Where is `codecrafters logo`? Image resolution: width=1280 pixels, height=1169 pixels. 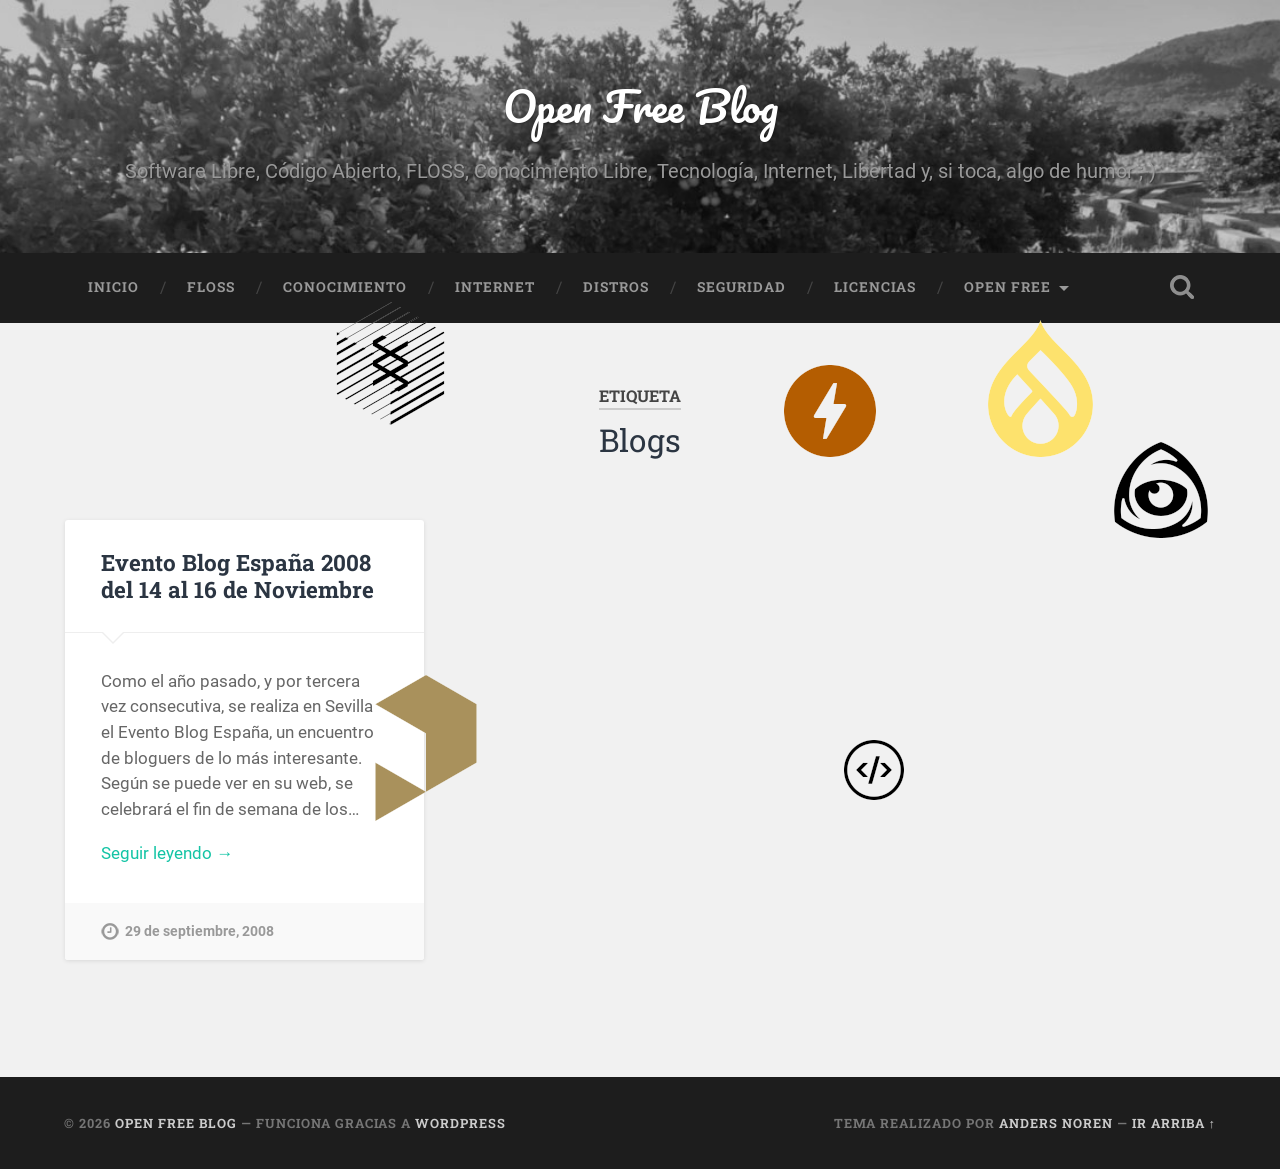 codecrafters logo is located at coordinates (874, 770).